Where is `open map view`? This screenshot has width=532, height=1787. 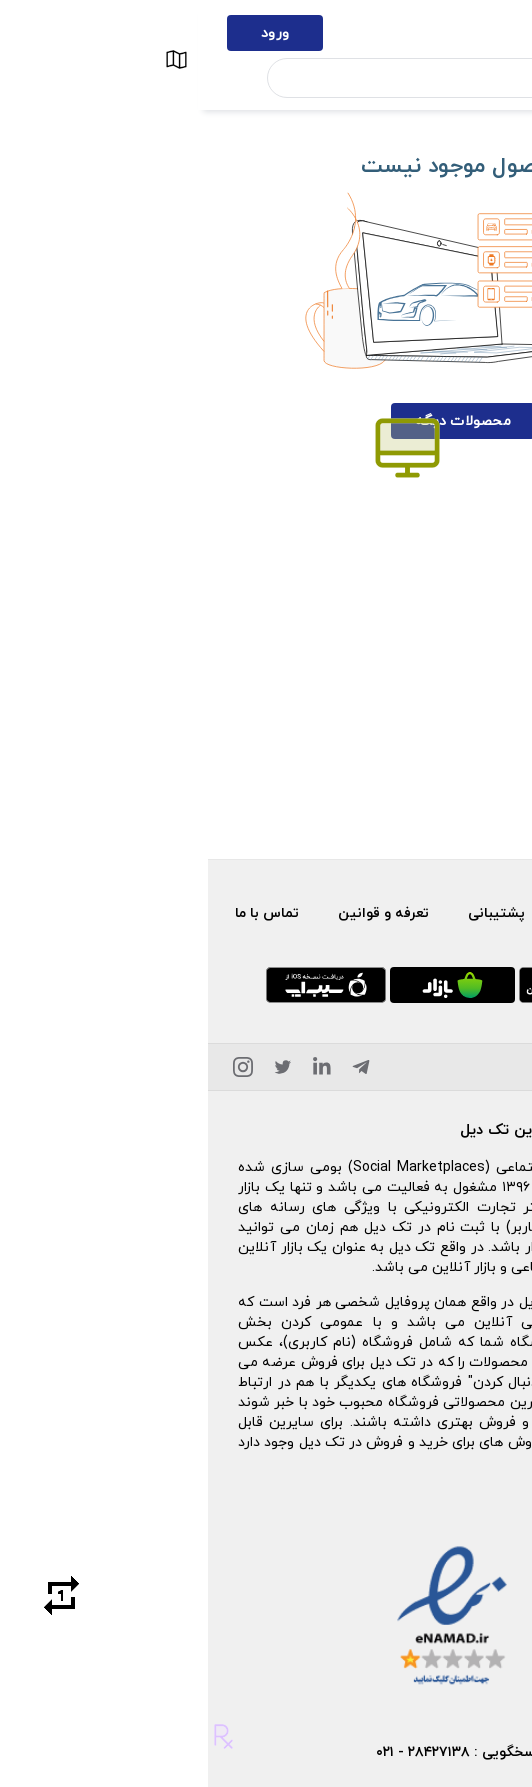
open map view is located at coordinates (176, 59).